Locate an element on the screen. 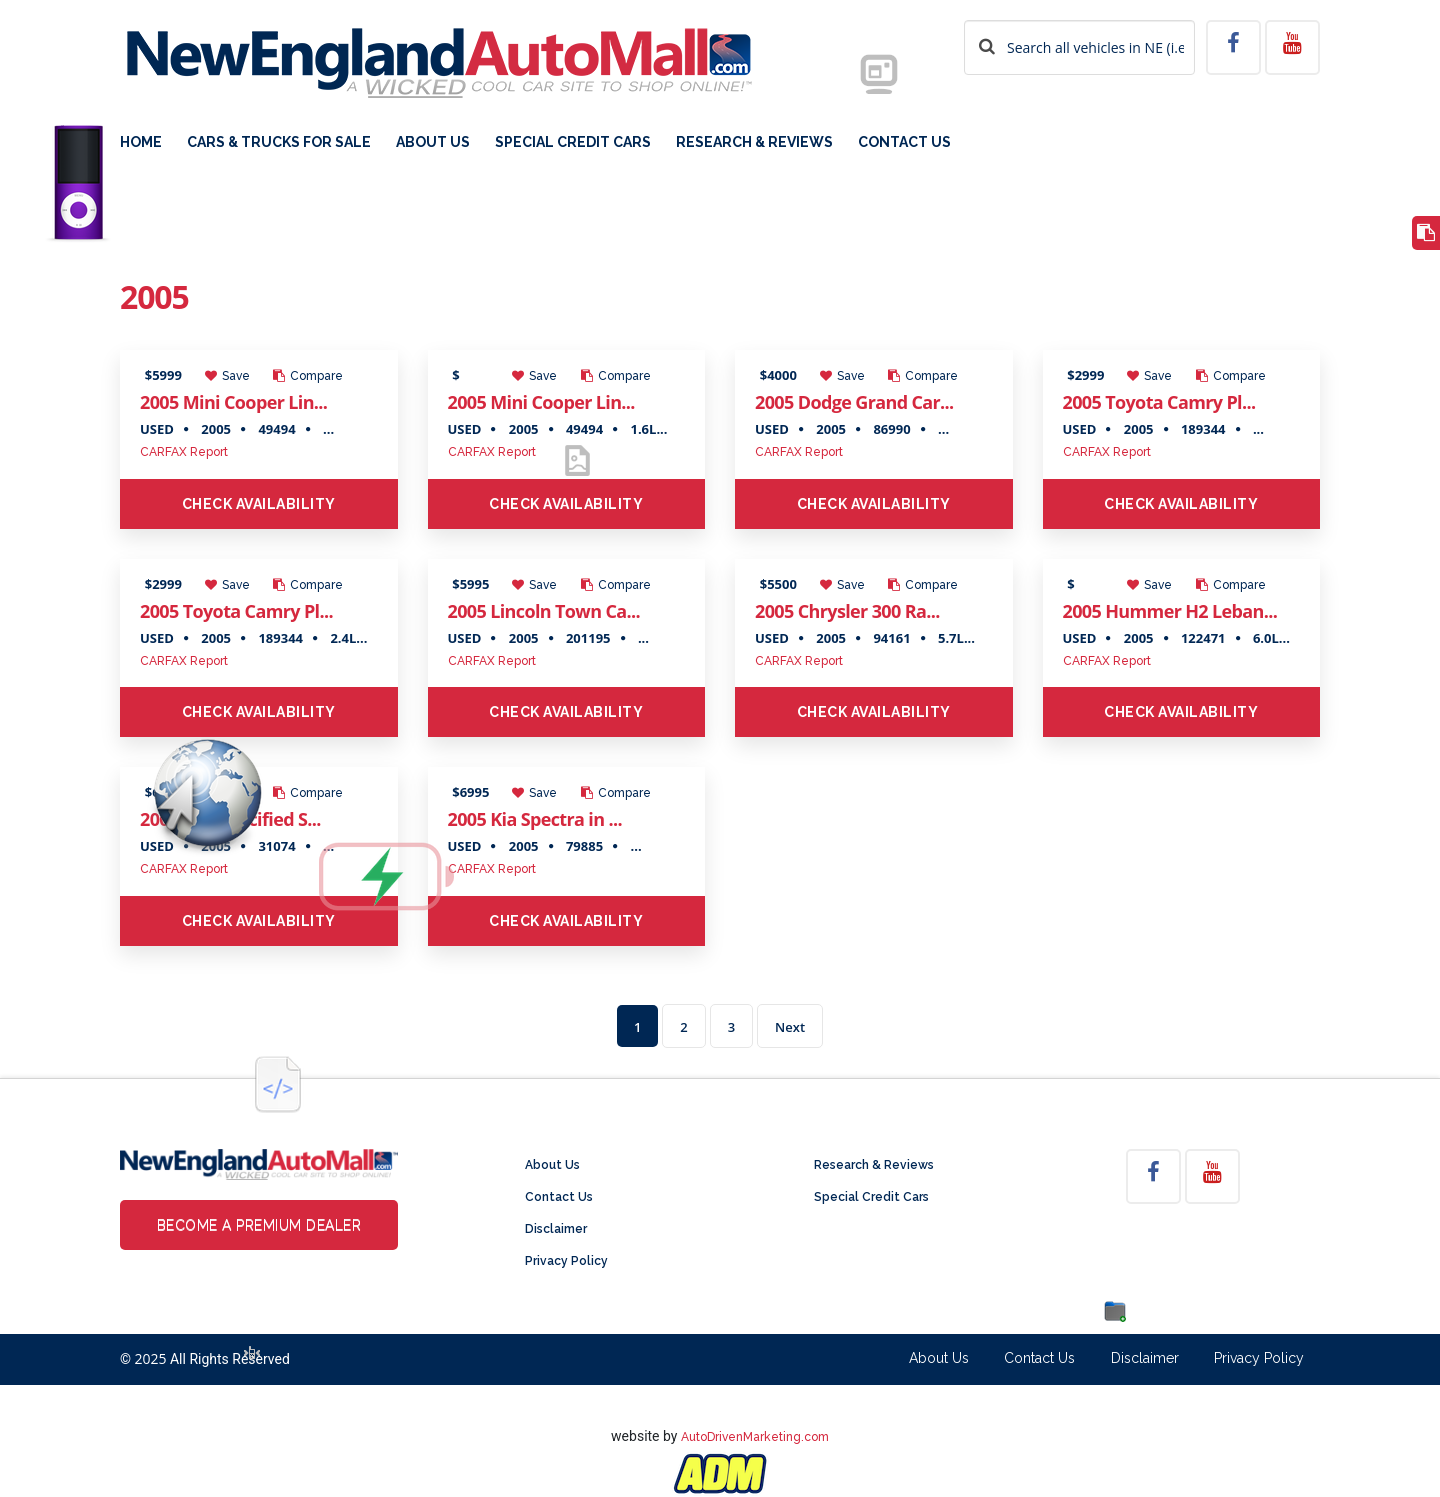  iPod nano device in purple is located at coordinates (78, 184).